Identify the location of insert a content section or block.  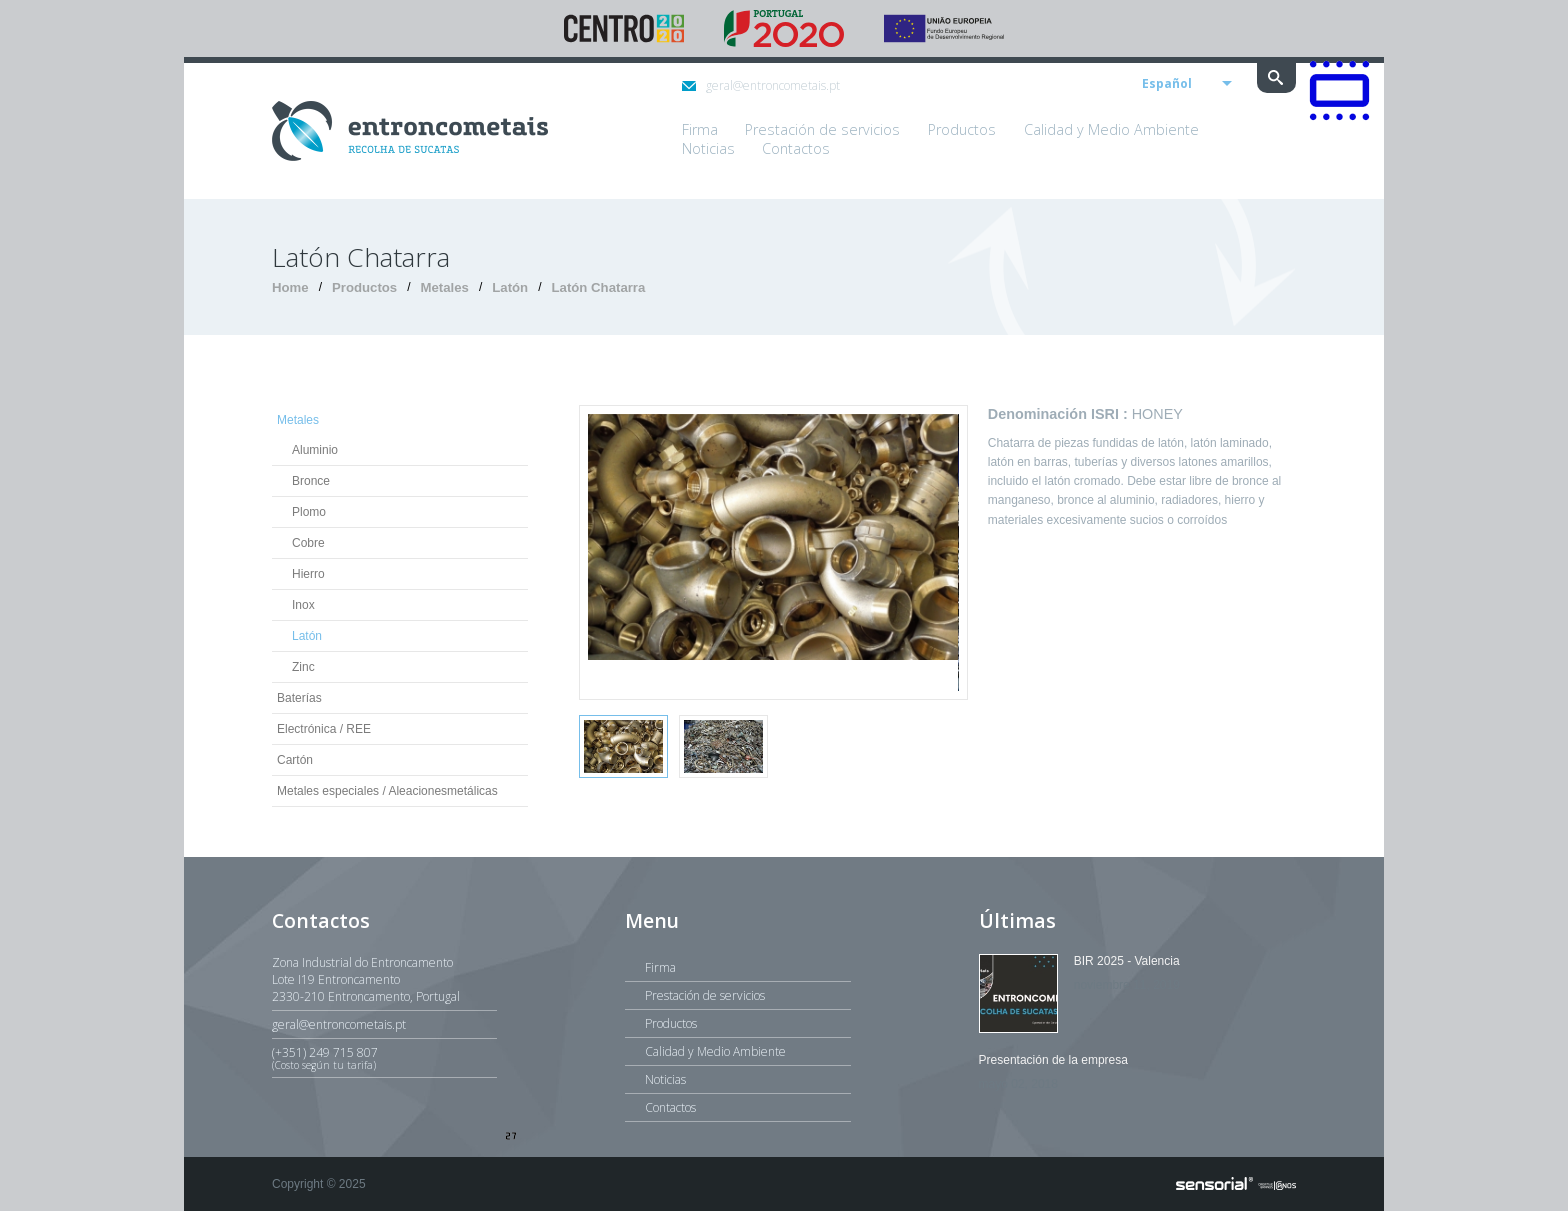
(1339, 90).